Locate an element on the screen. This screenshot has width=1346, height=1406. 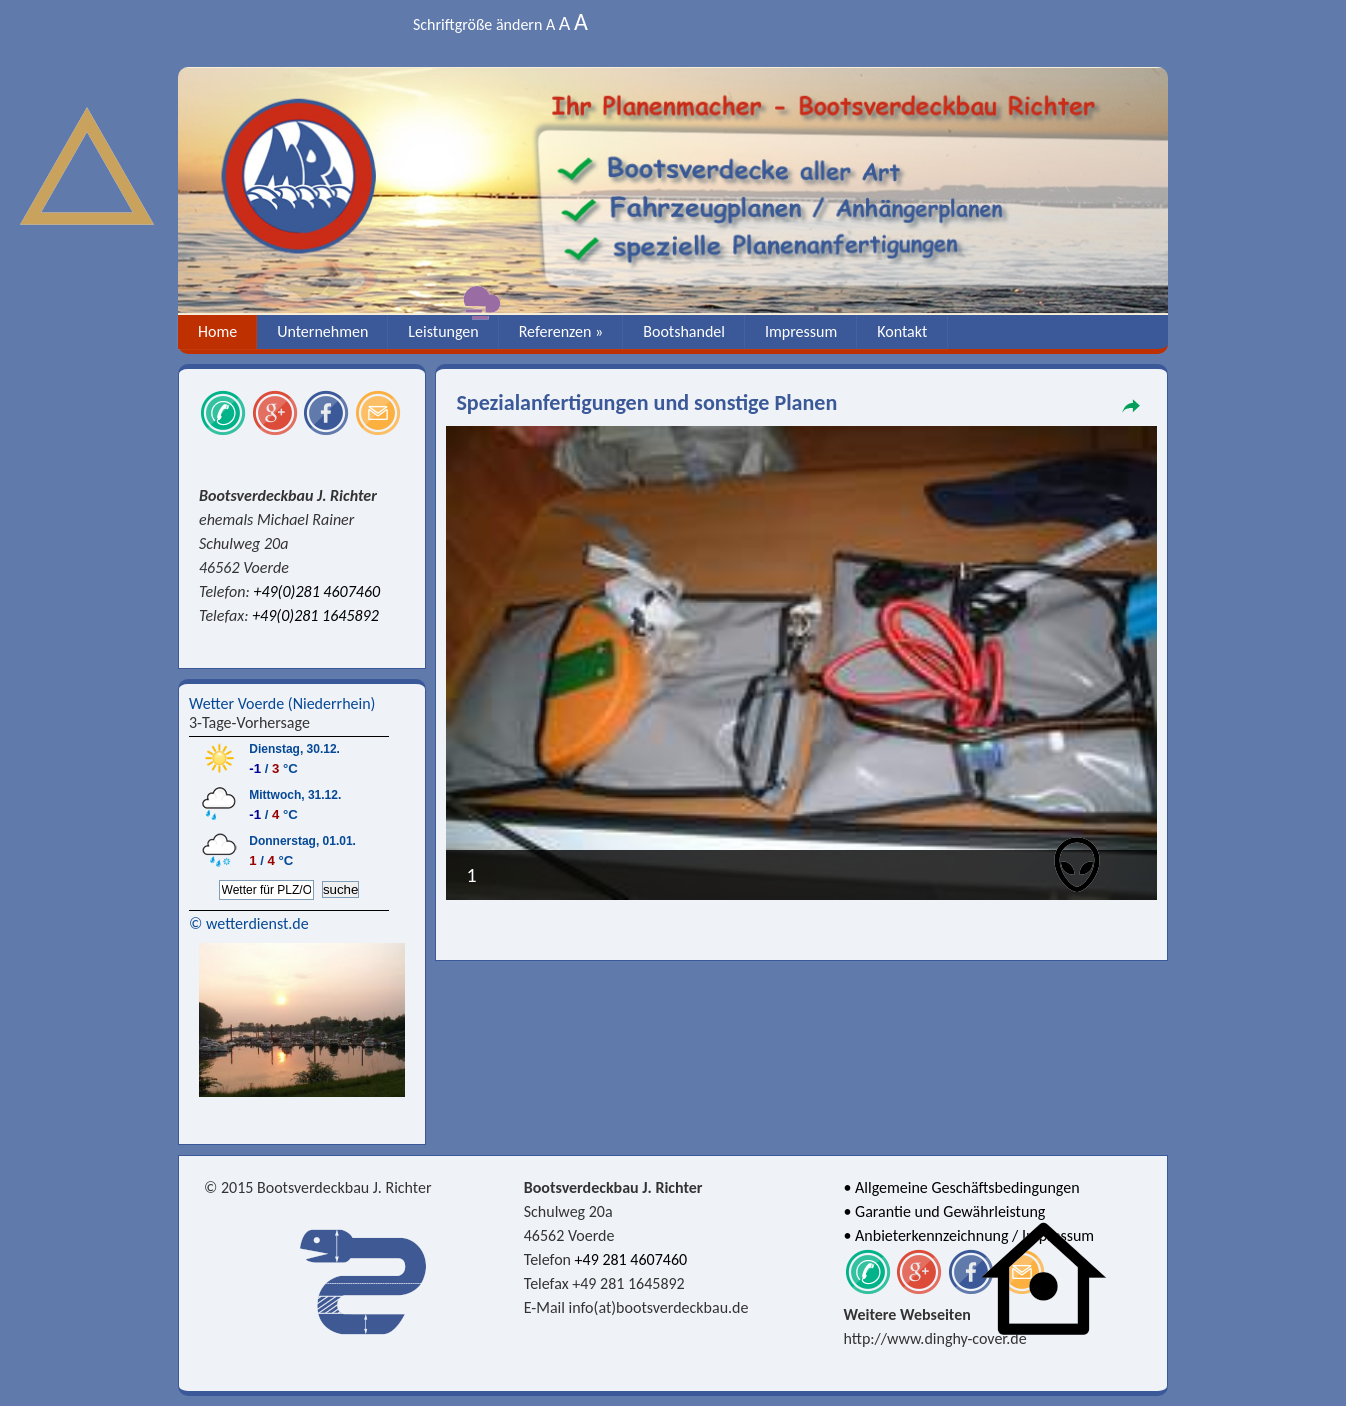
vercel logo is located at coordinates (87, 166).